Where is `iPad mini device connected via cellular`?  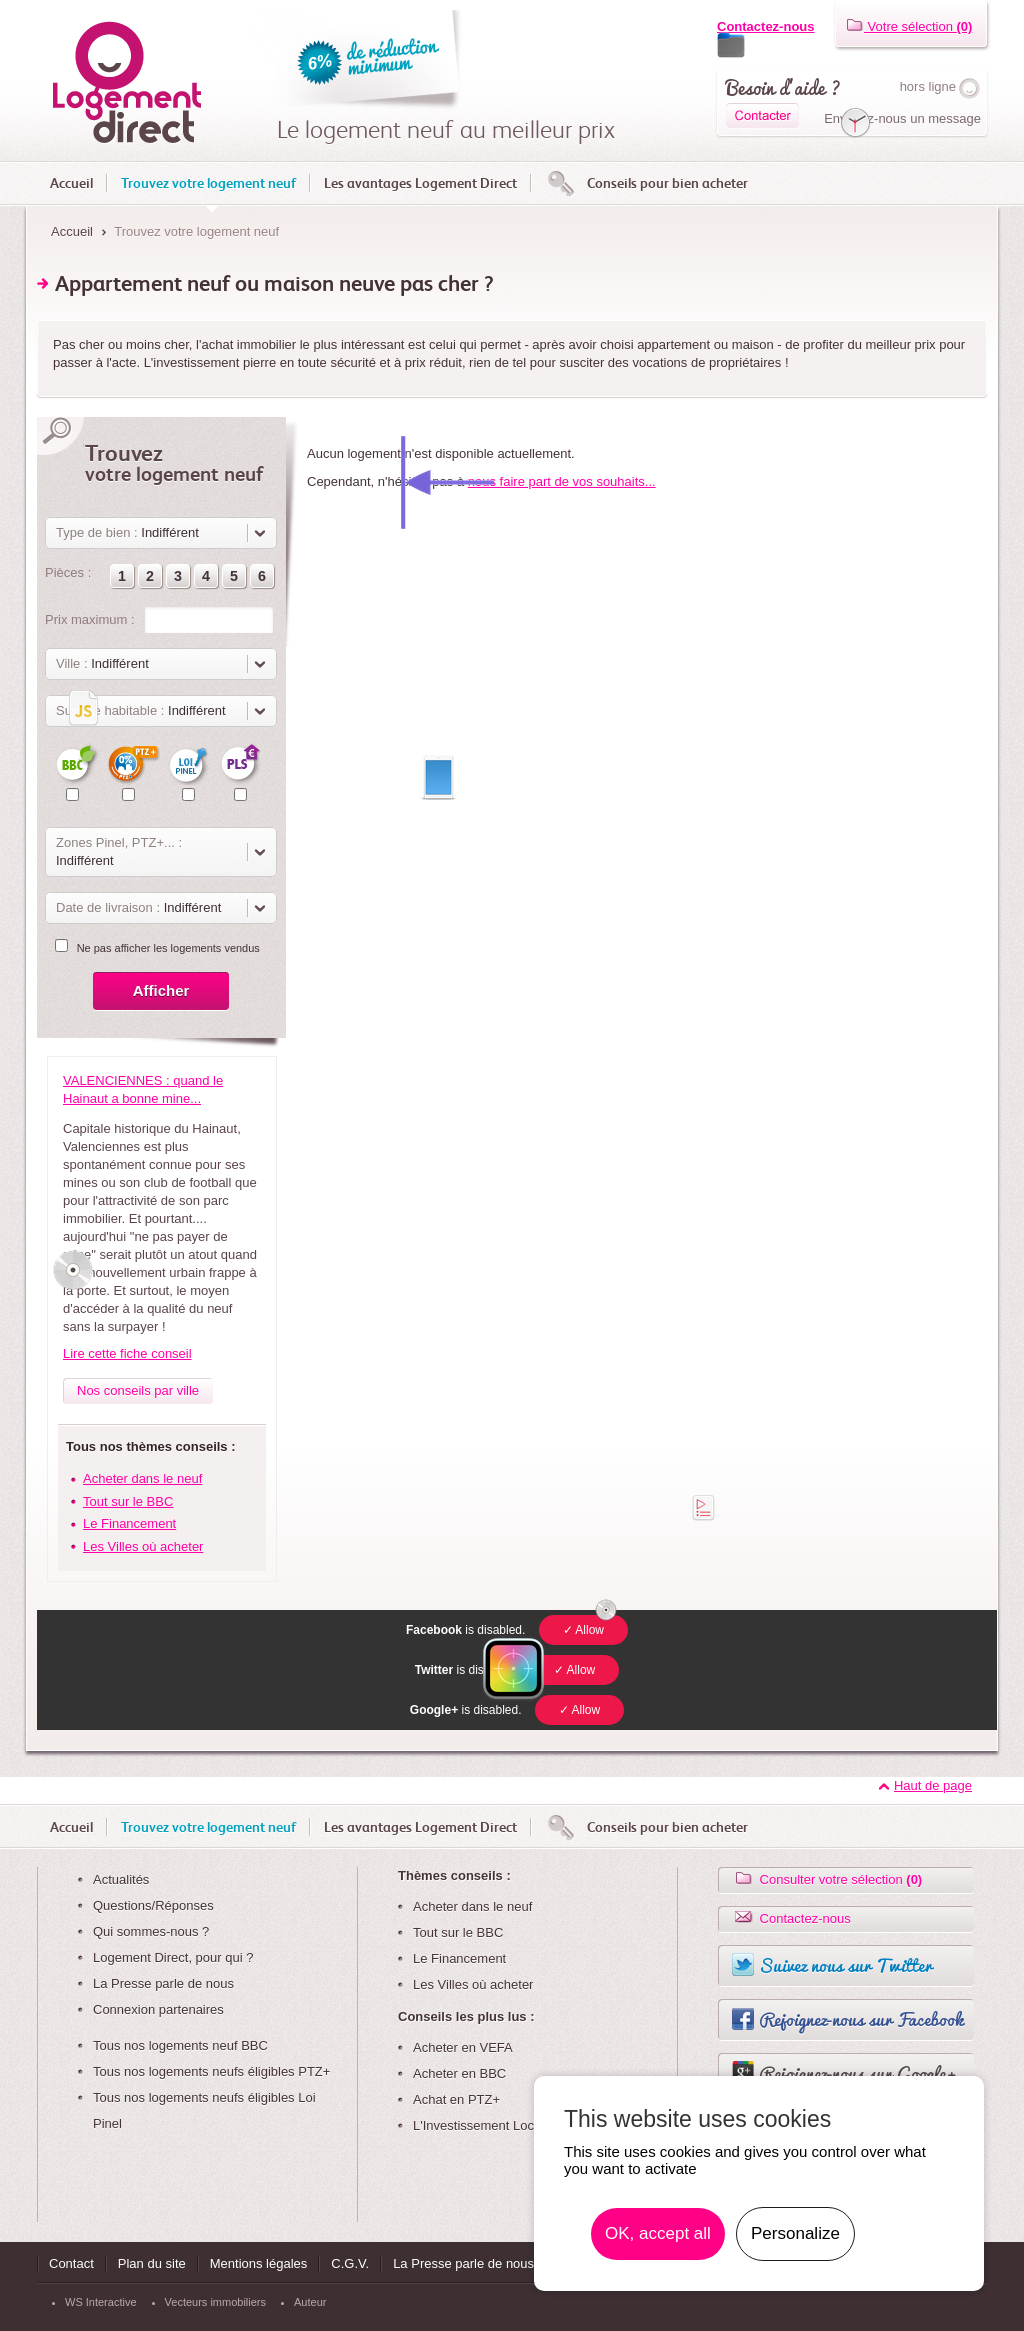 iPad mini device connected via cellular is located at coordinates (438, 773).